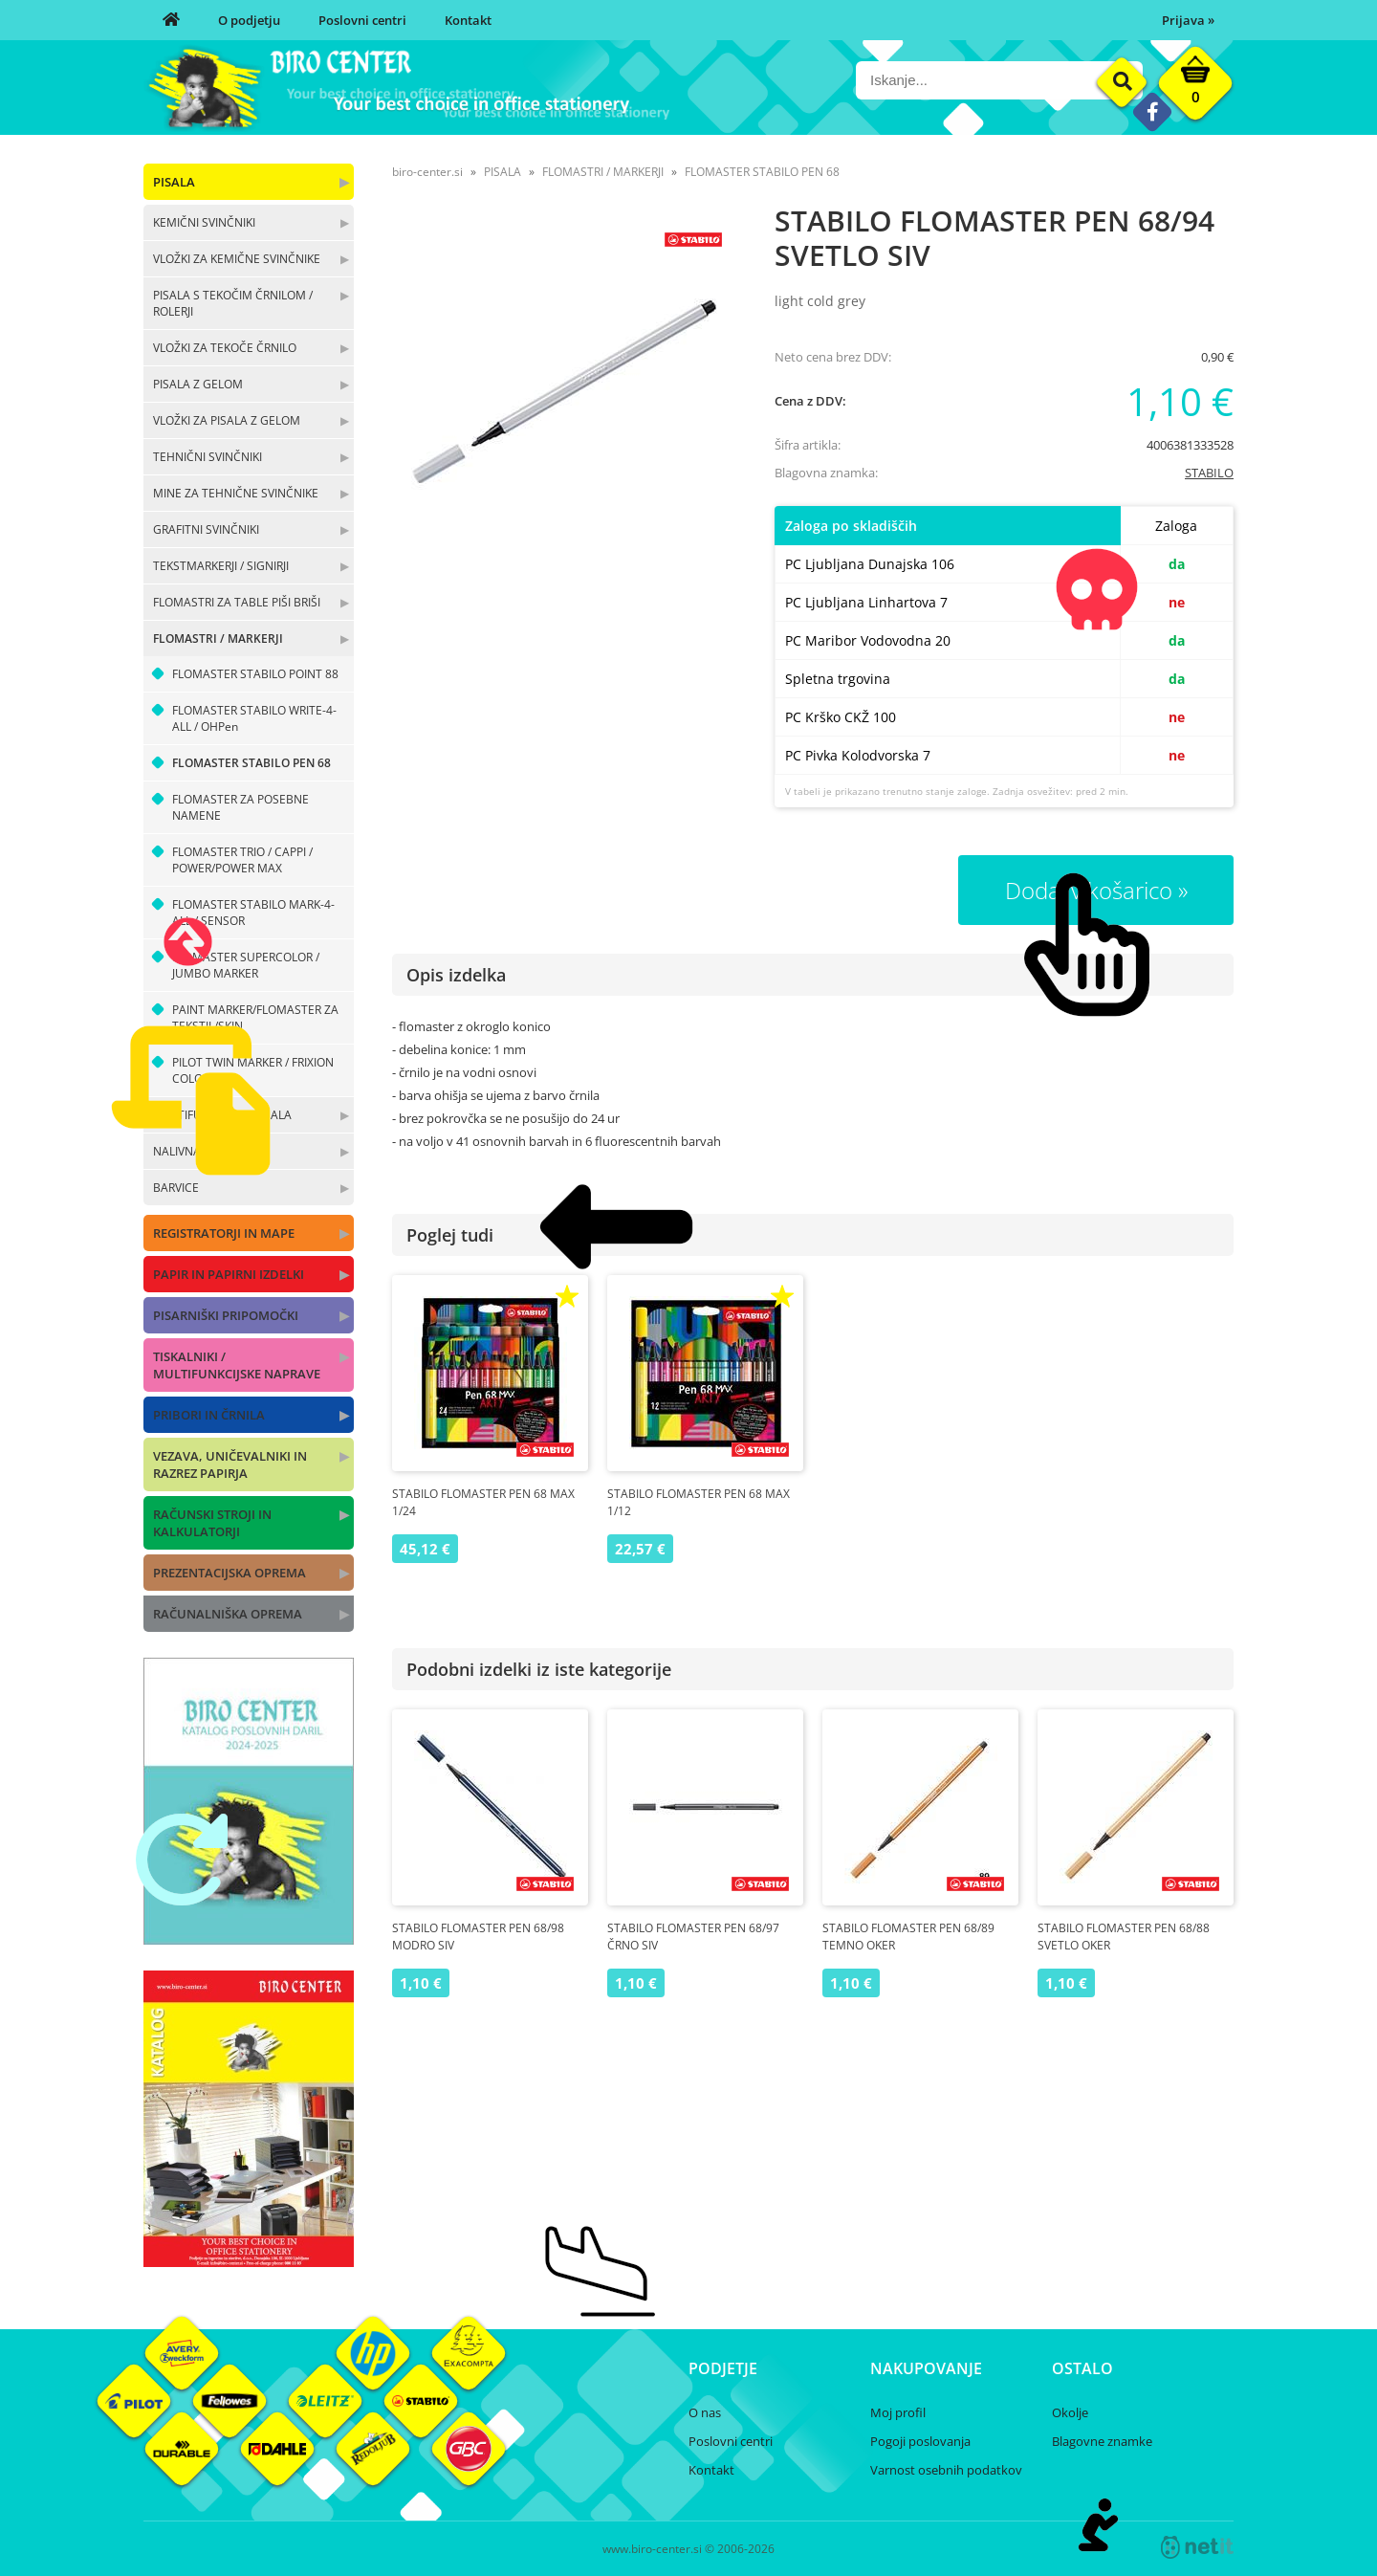  What do you see at coordinates (1086, 944) in the screenshot?
I see `tap or click to select` at bounding box center [1086, 944].